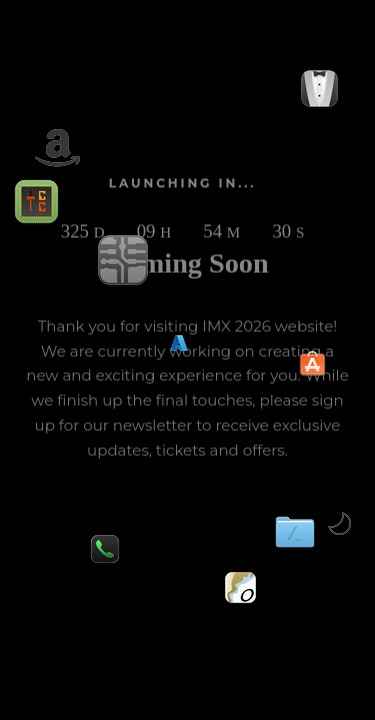 This screenshot has height=720, width=375. I want to click on open corectrl system utility, so click(36, 201).